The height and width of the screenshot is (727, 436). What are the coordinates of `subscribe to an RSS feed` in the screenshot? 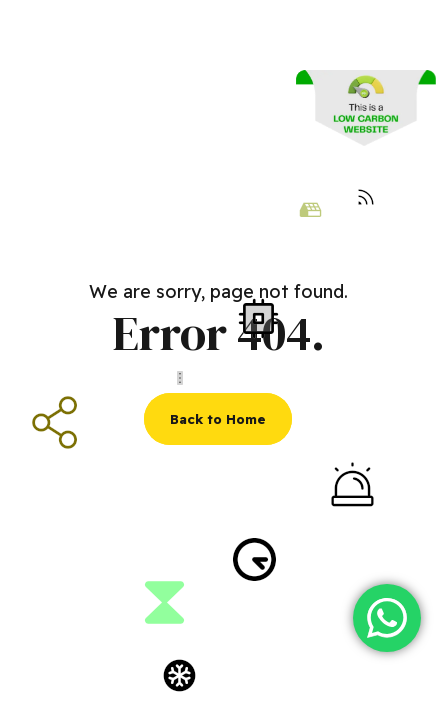 It's located at (366, 197).